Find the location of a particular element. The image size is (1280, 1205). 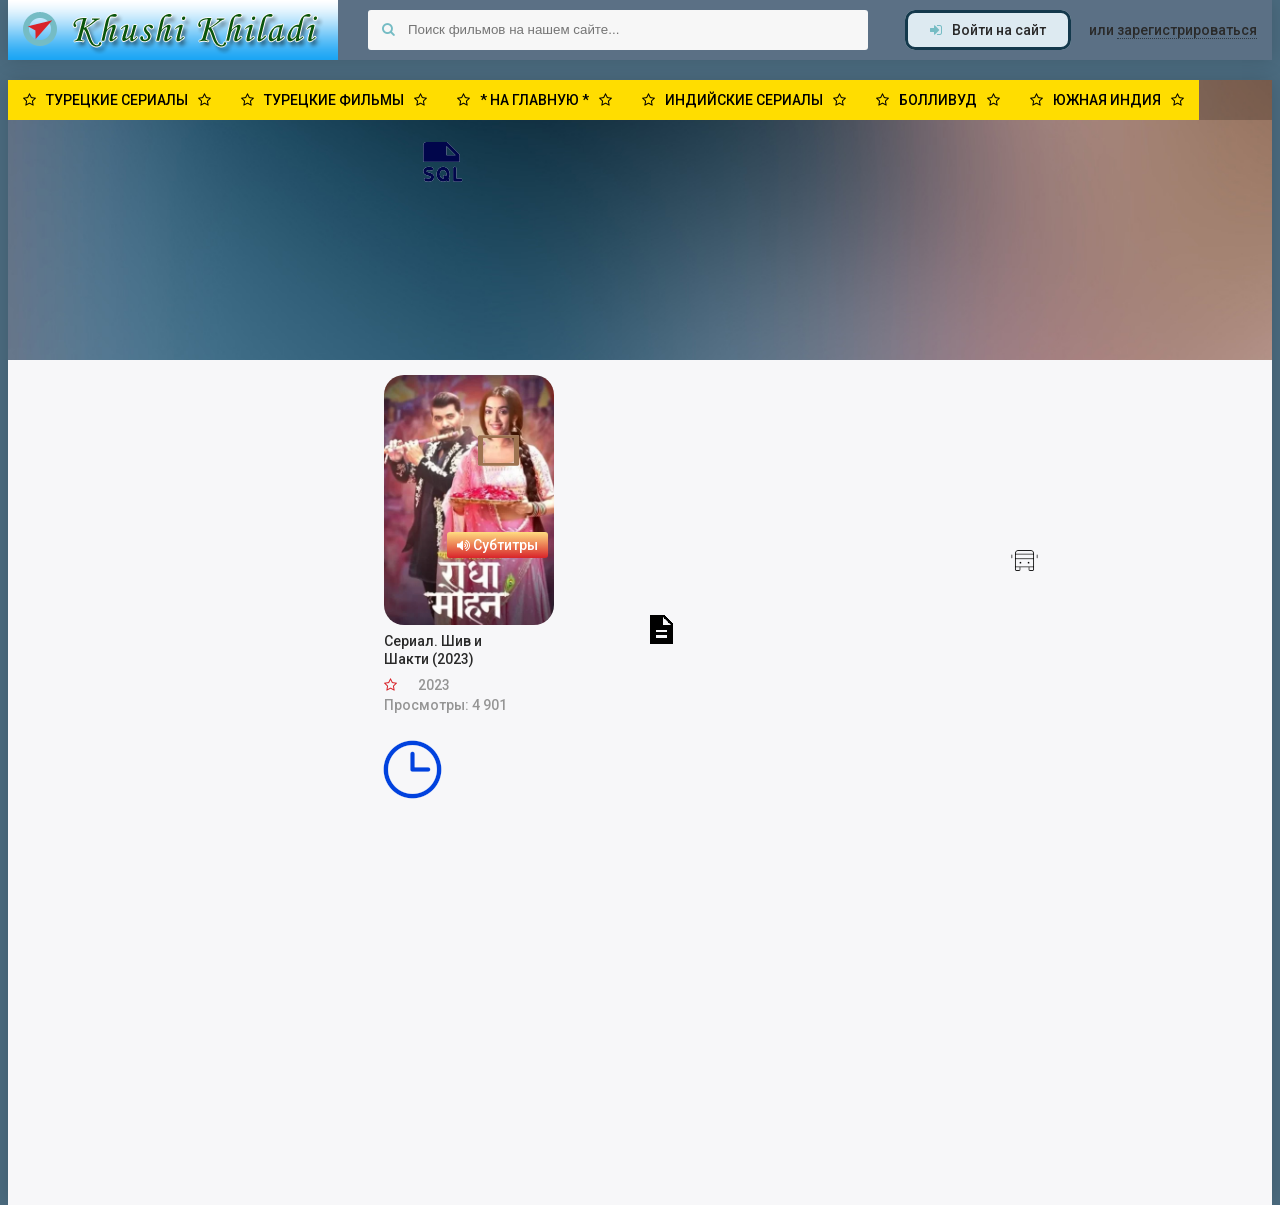

view document details is located at coordinates (661, 629).